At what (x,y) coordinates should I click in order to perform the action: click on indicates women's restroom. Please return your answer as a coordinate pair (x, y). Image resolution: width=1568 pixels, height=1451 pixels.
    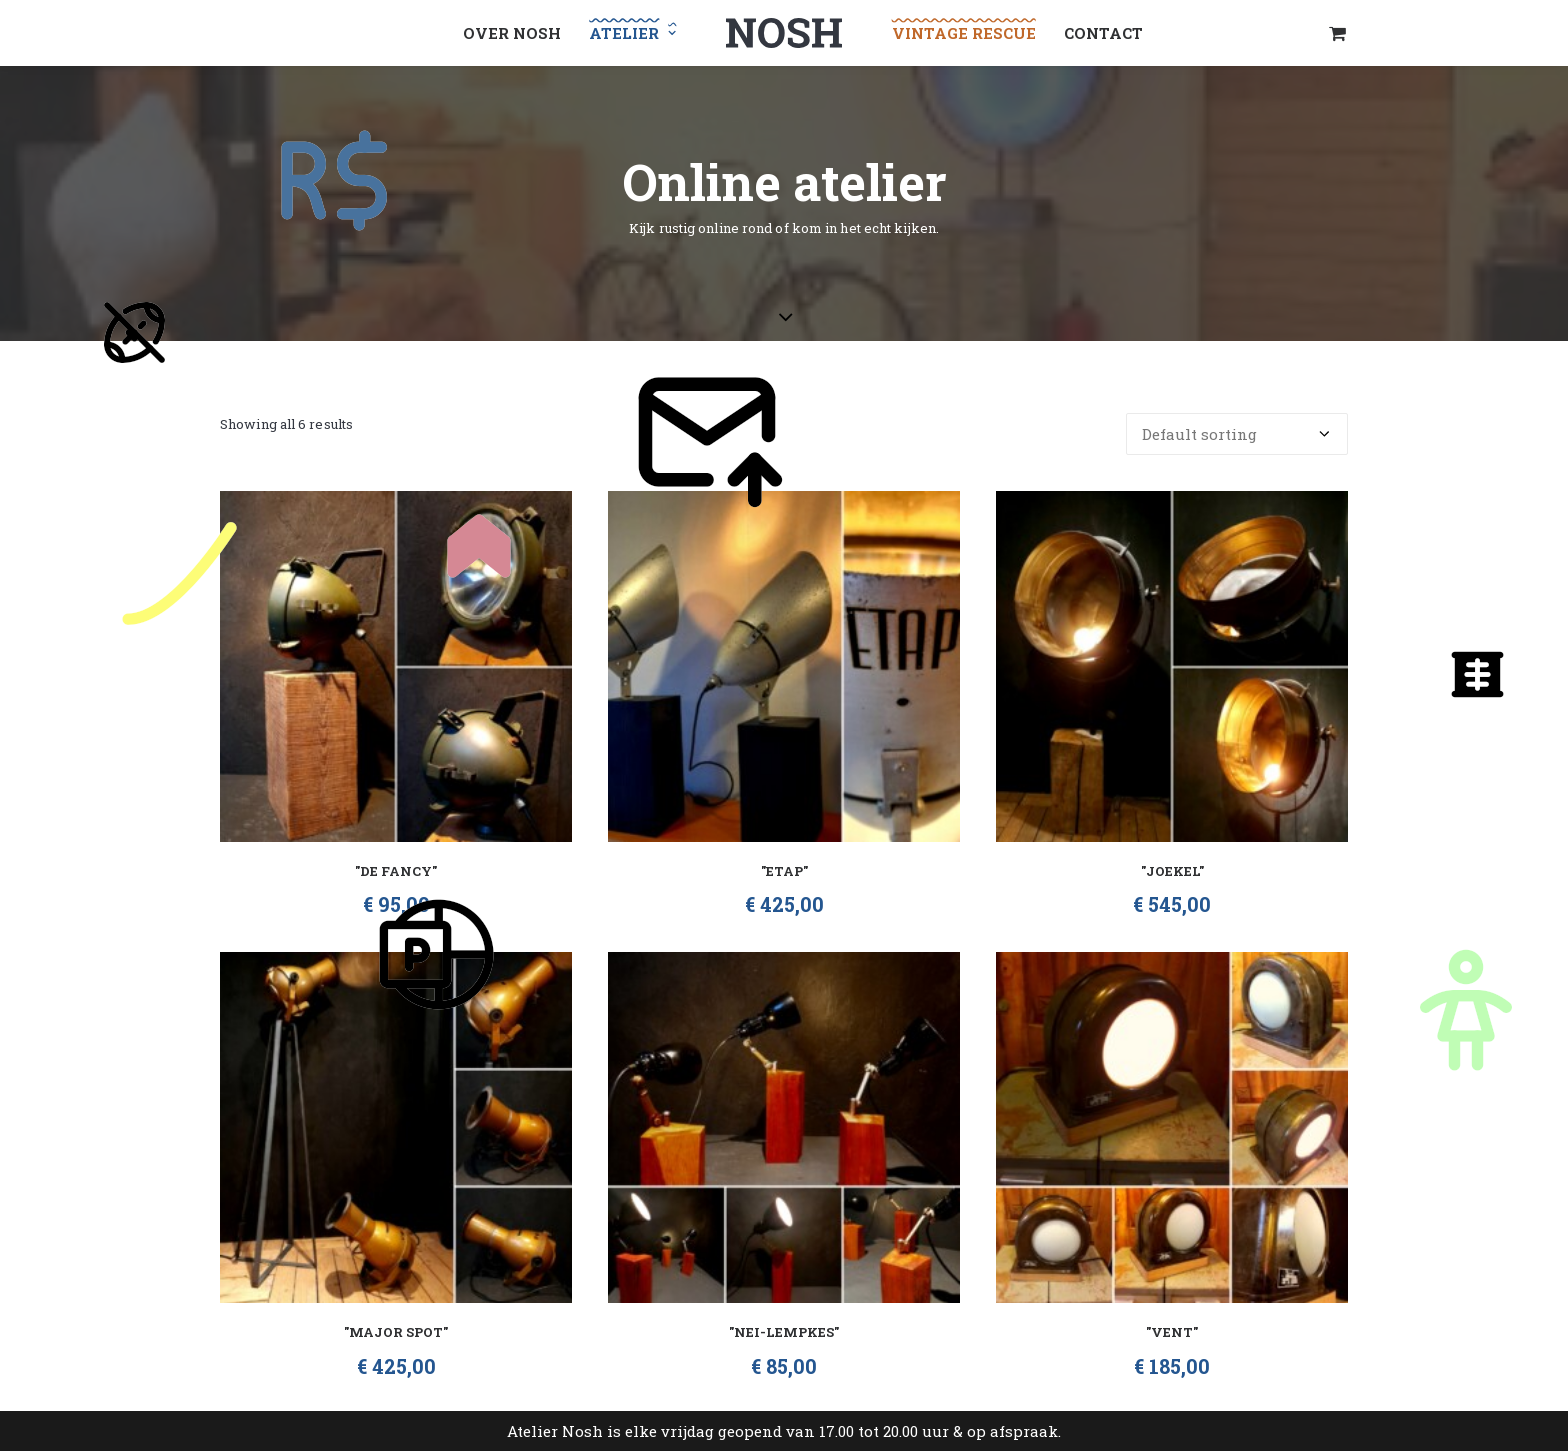
    Looking at the image, I should click on (1466, 1013).